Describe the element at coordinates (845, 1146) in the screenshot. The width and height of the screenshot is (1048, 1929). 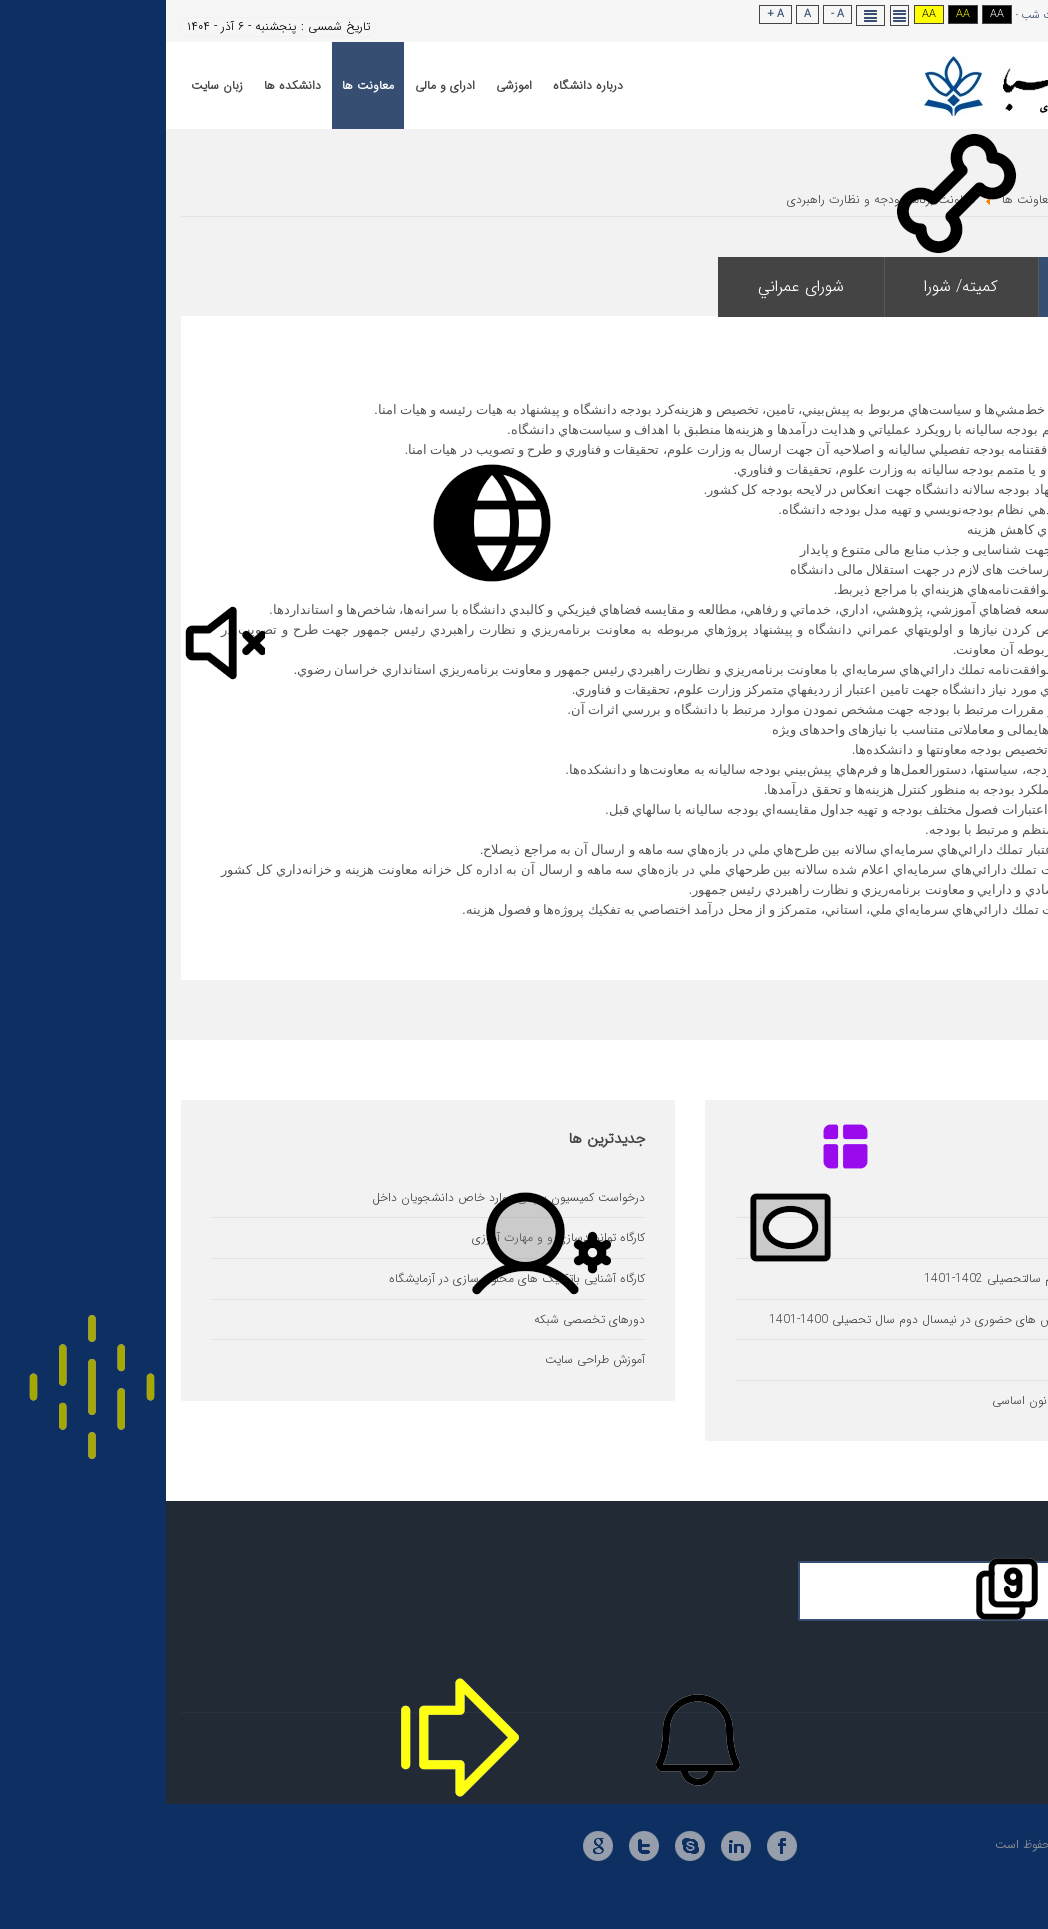
I see `view data in table format` at that location.